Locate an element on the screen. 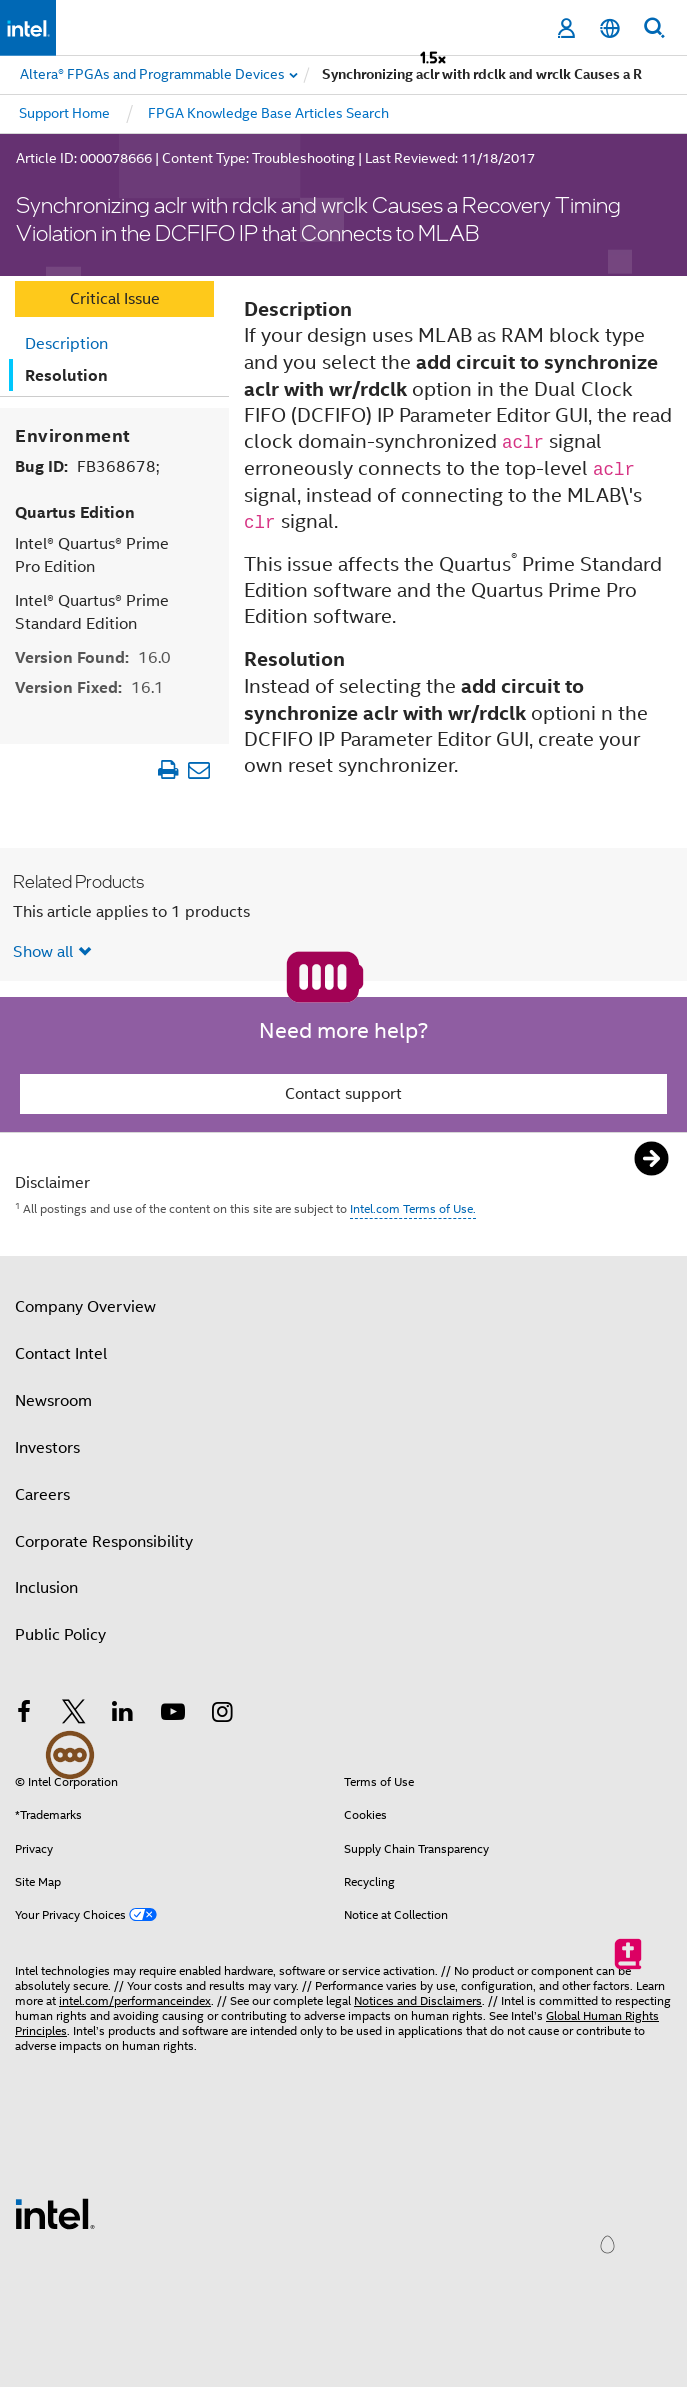 The image size is (687, 2387). access religious texts or scripture is located at coordinates (628, 1954).